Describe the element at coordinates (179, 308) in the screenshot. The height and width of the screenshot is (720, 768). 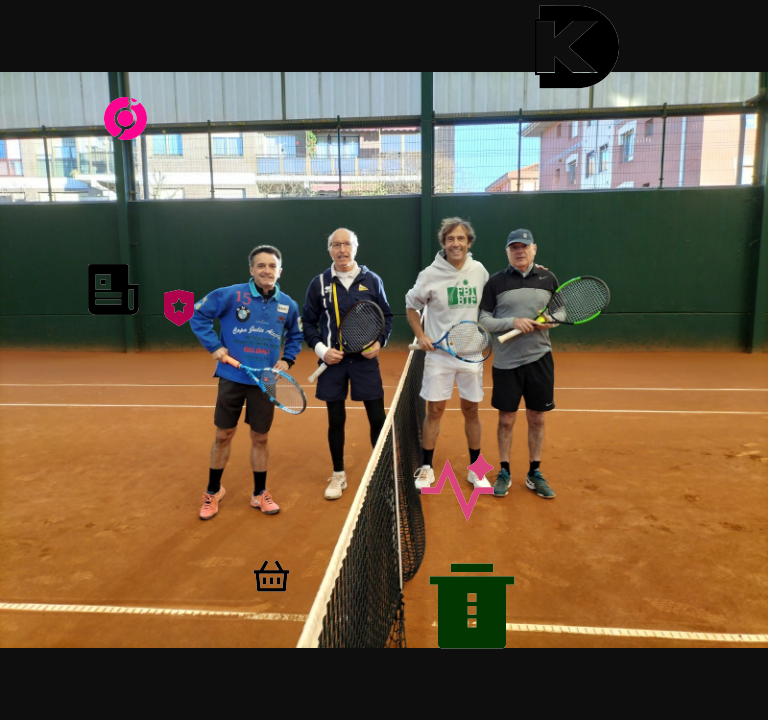
I see `indicates premium or verified security status` at that location.